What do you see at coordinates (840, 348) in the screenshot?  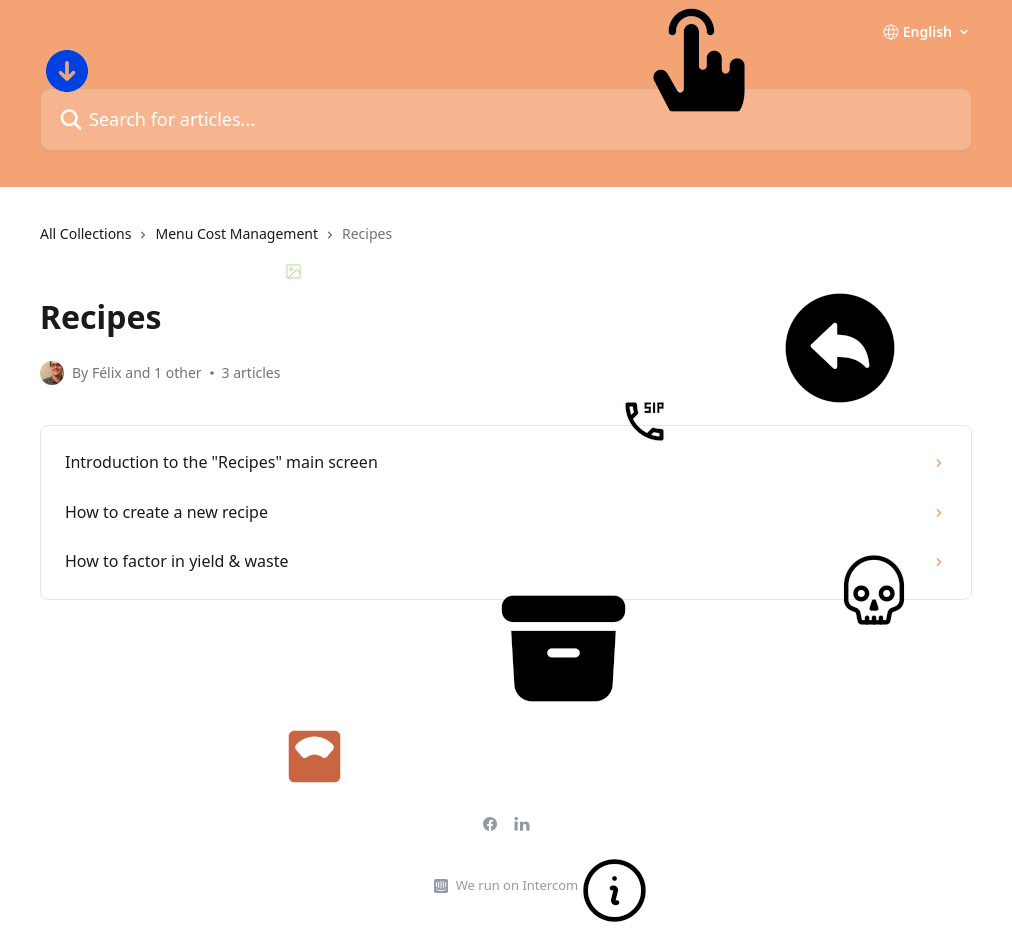 I see `undo the last action` at bounding box center [840, 348].